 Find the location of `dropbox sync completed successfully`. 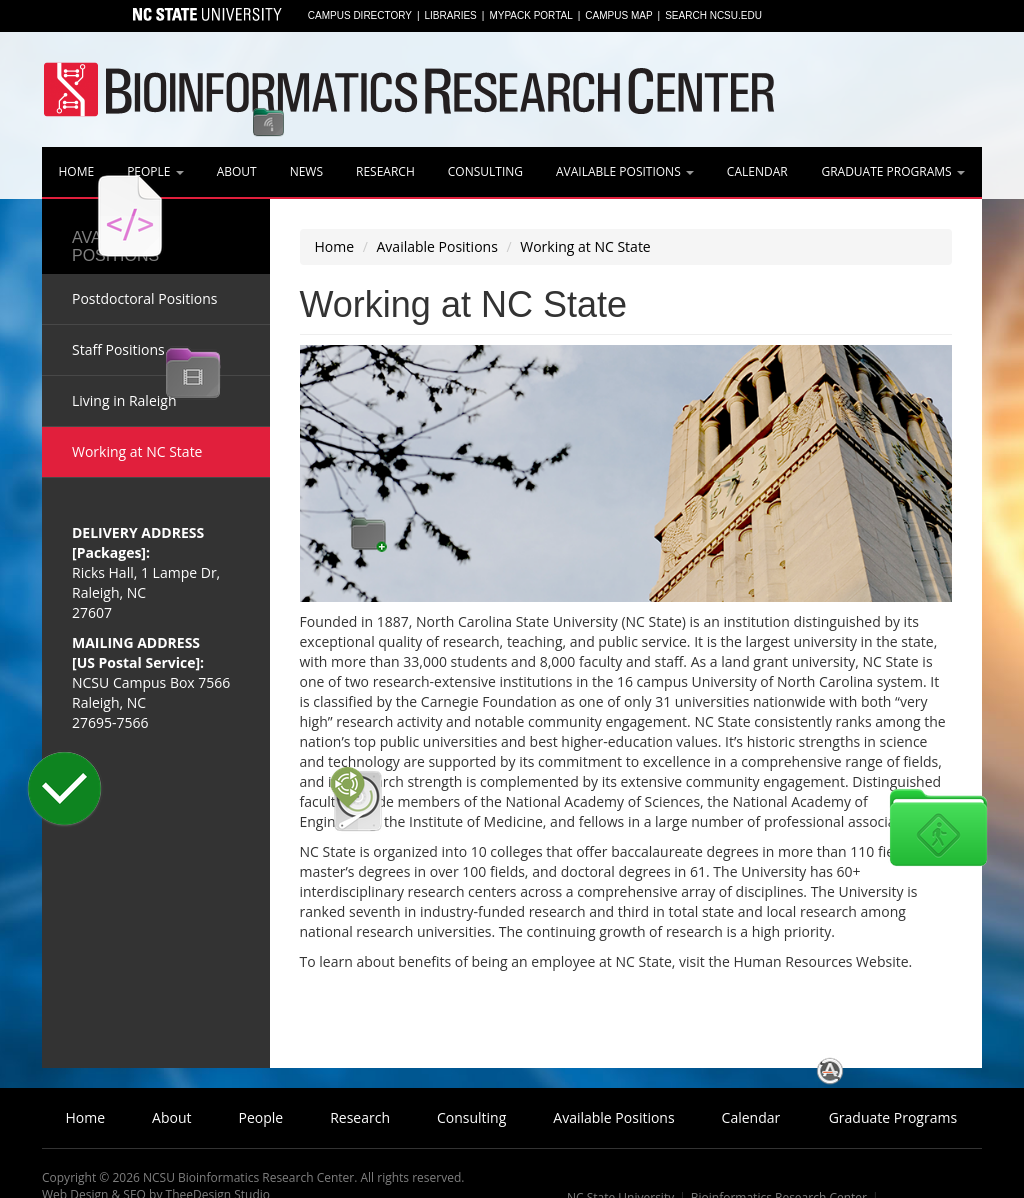

dropbox sync completed successfully is located at coordinates (64, 788).